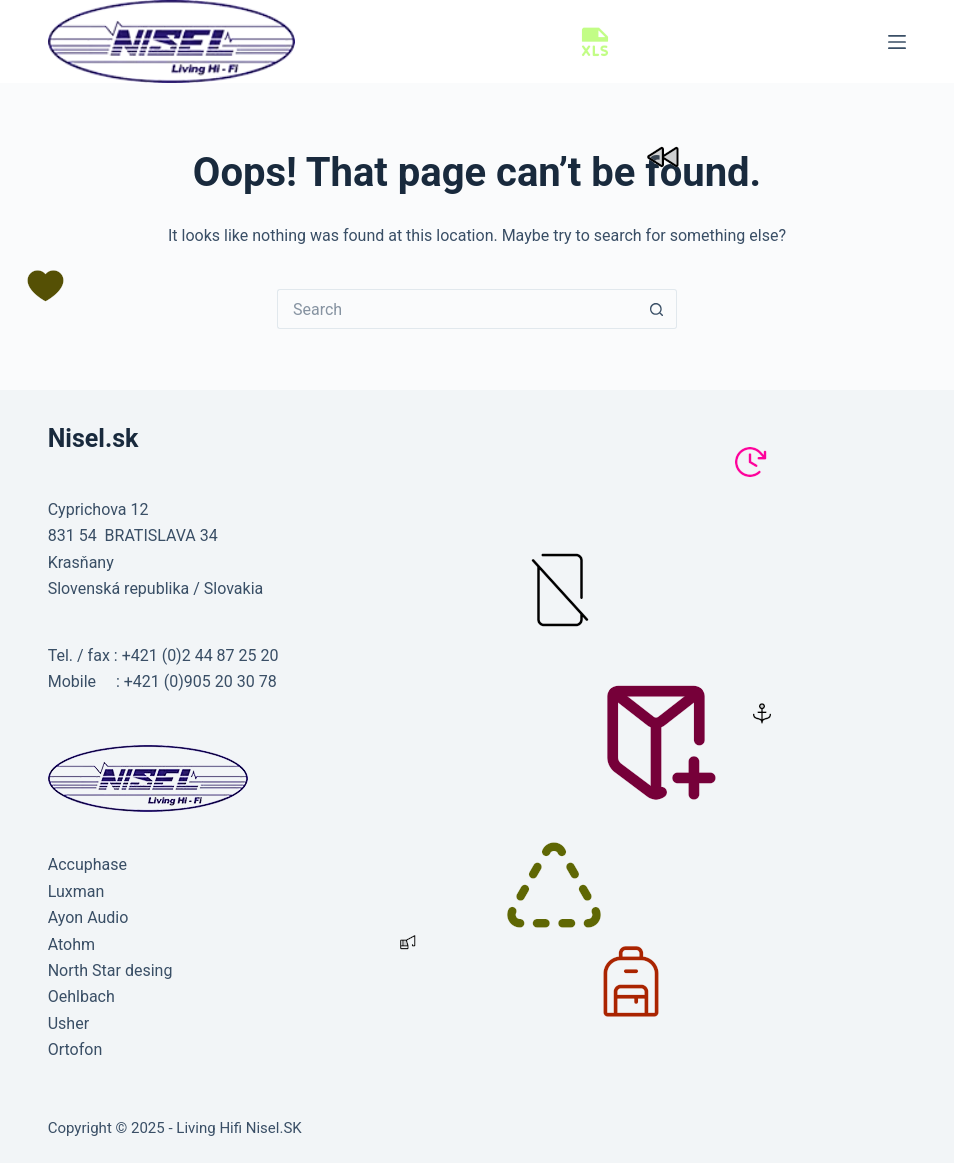 Image resolution: width=954 pixels, height=1163 pixels. Describe the element at coordinates (664, 157) in the screenshot. I see `rewind or skip backward in media playback` at that location.